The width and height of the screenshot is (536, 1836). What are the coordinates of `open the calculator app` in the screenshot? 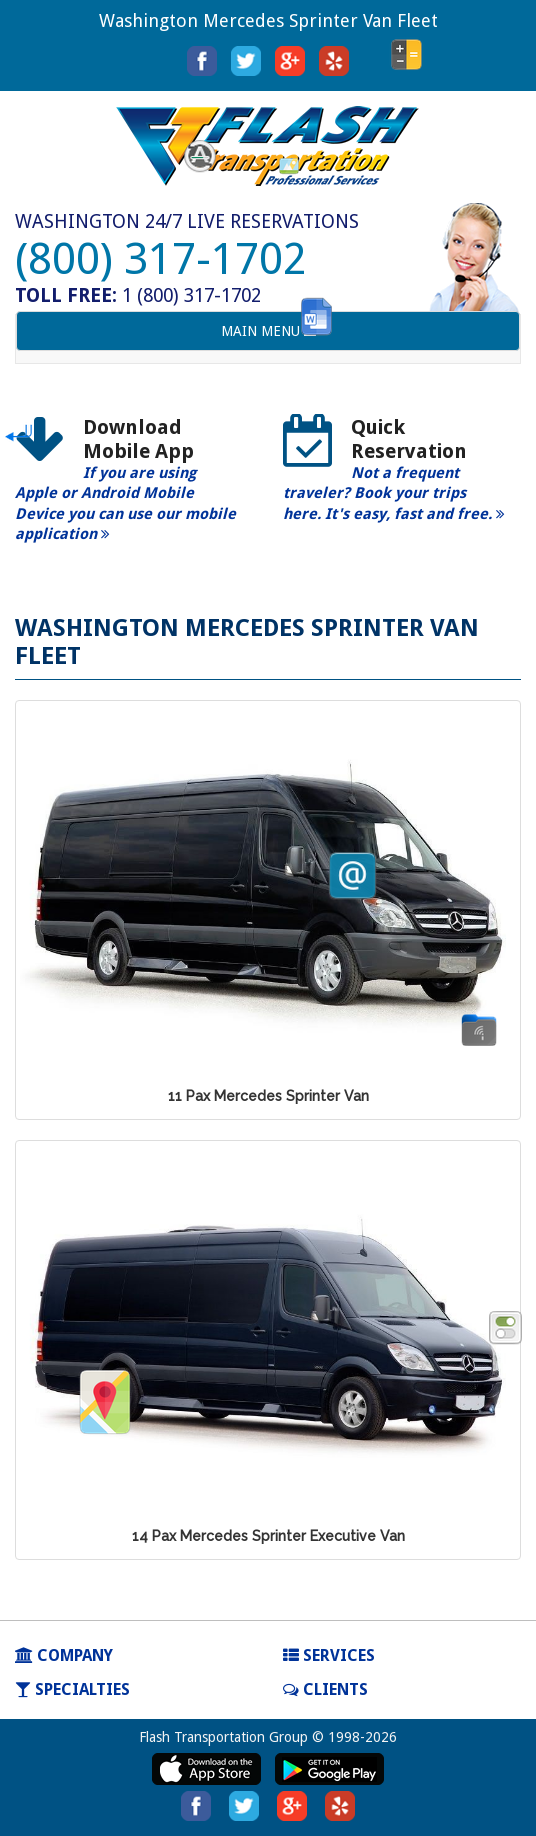 It's located at (406, 54).